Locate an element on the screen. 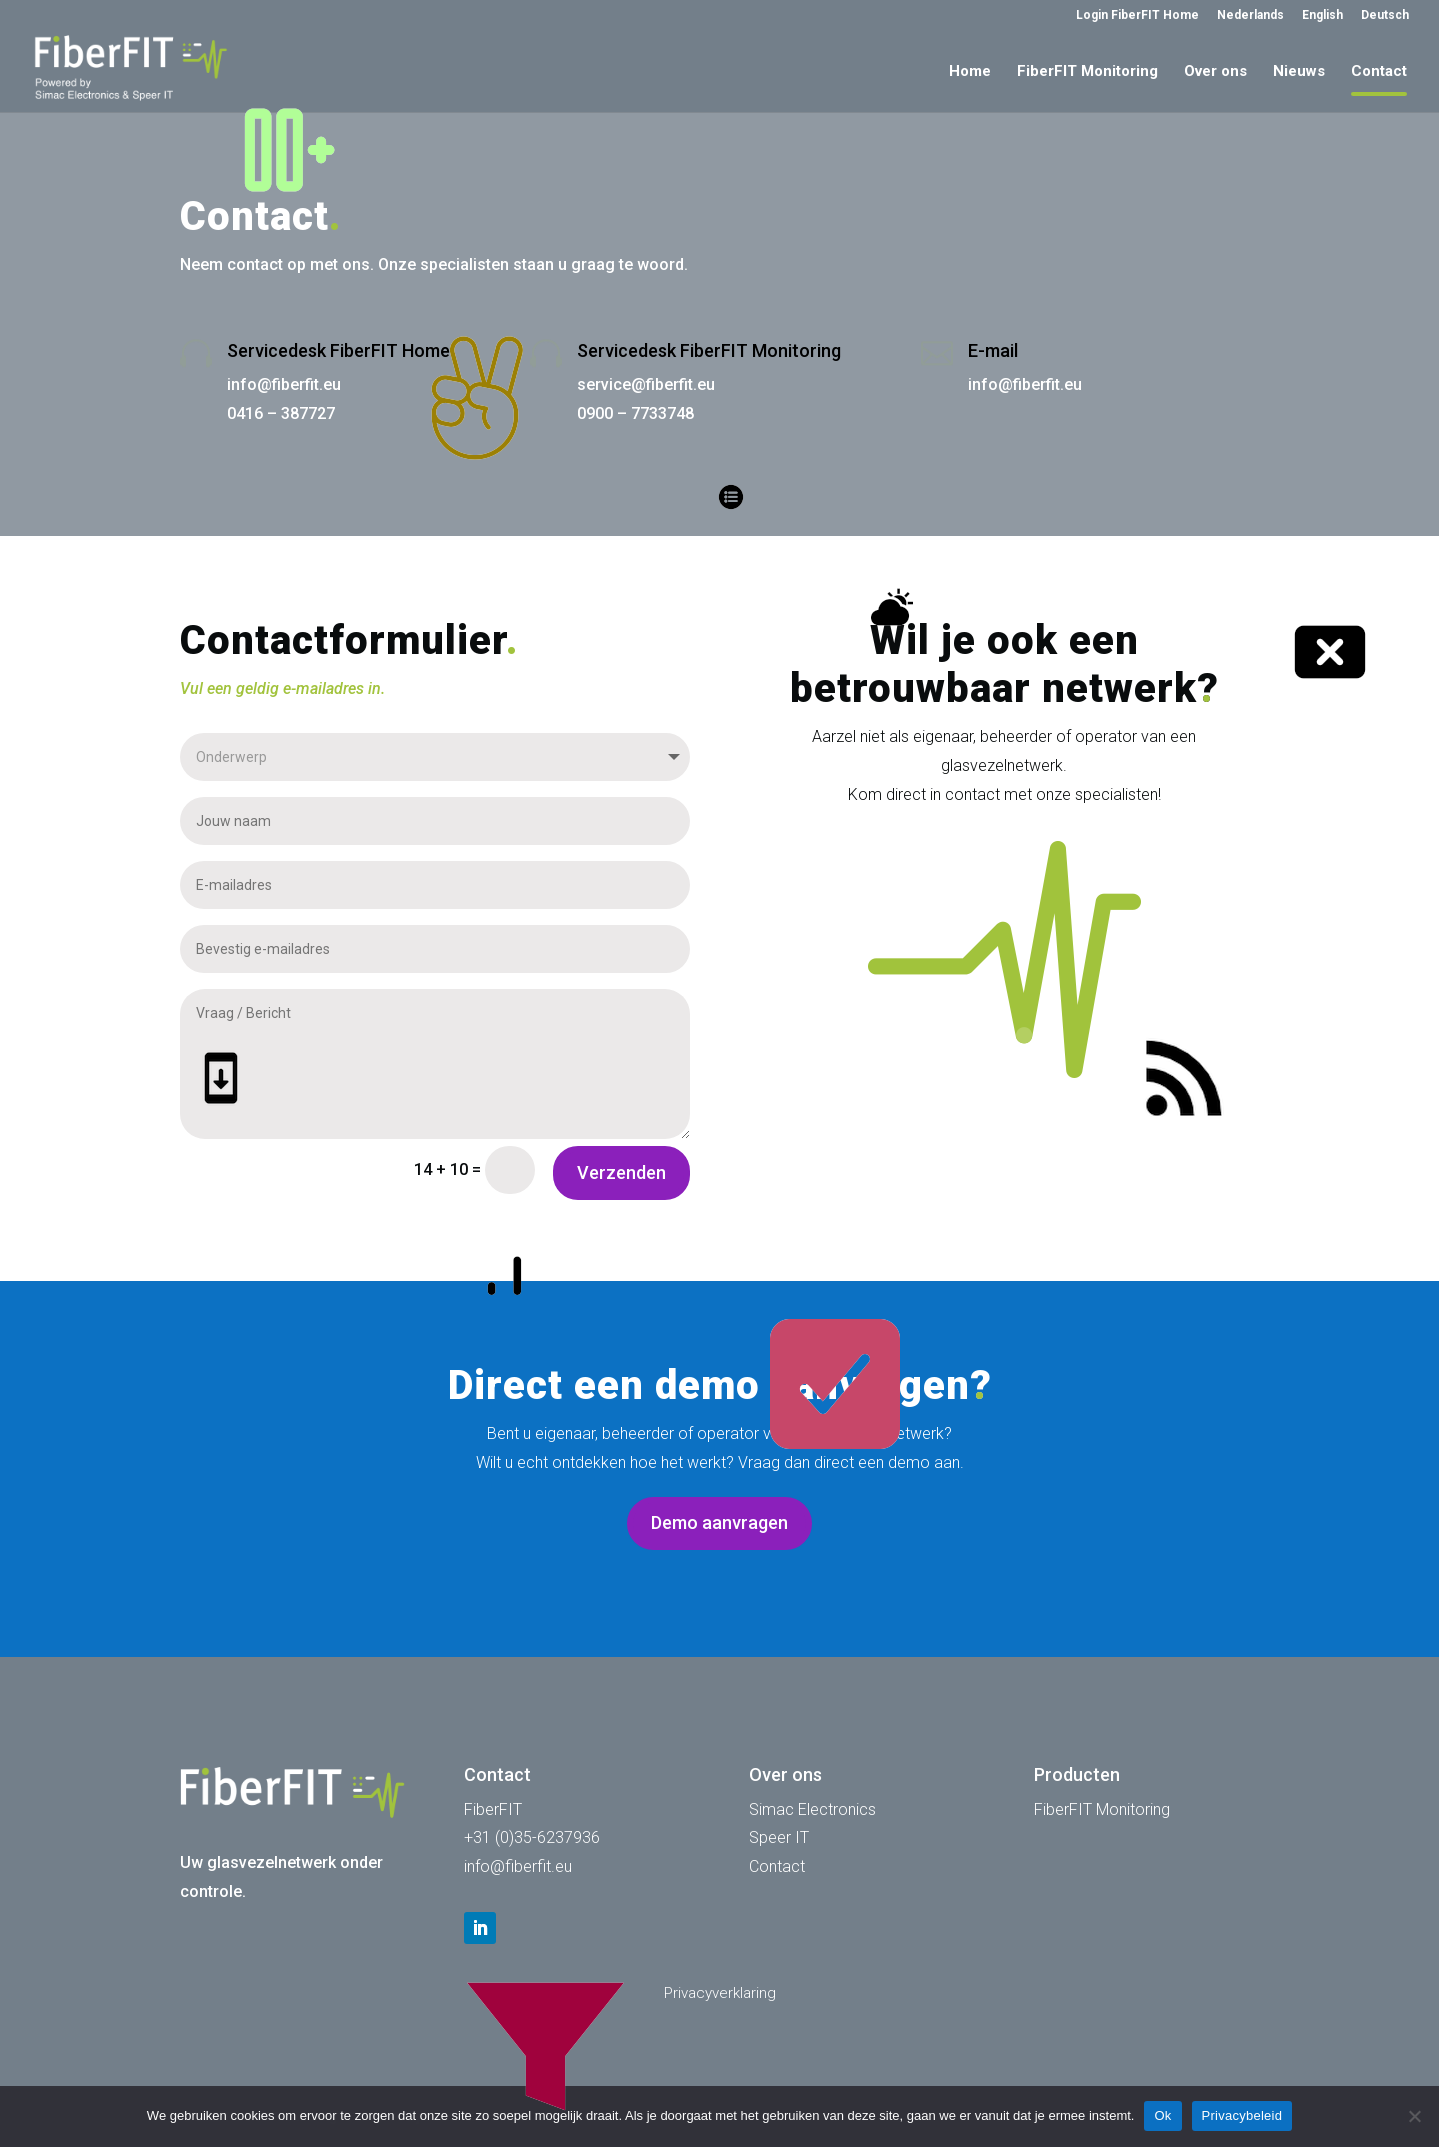  select or confirm an option is located at coordinates (835, 1384).